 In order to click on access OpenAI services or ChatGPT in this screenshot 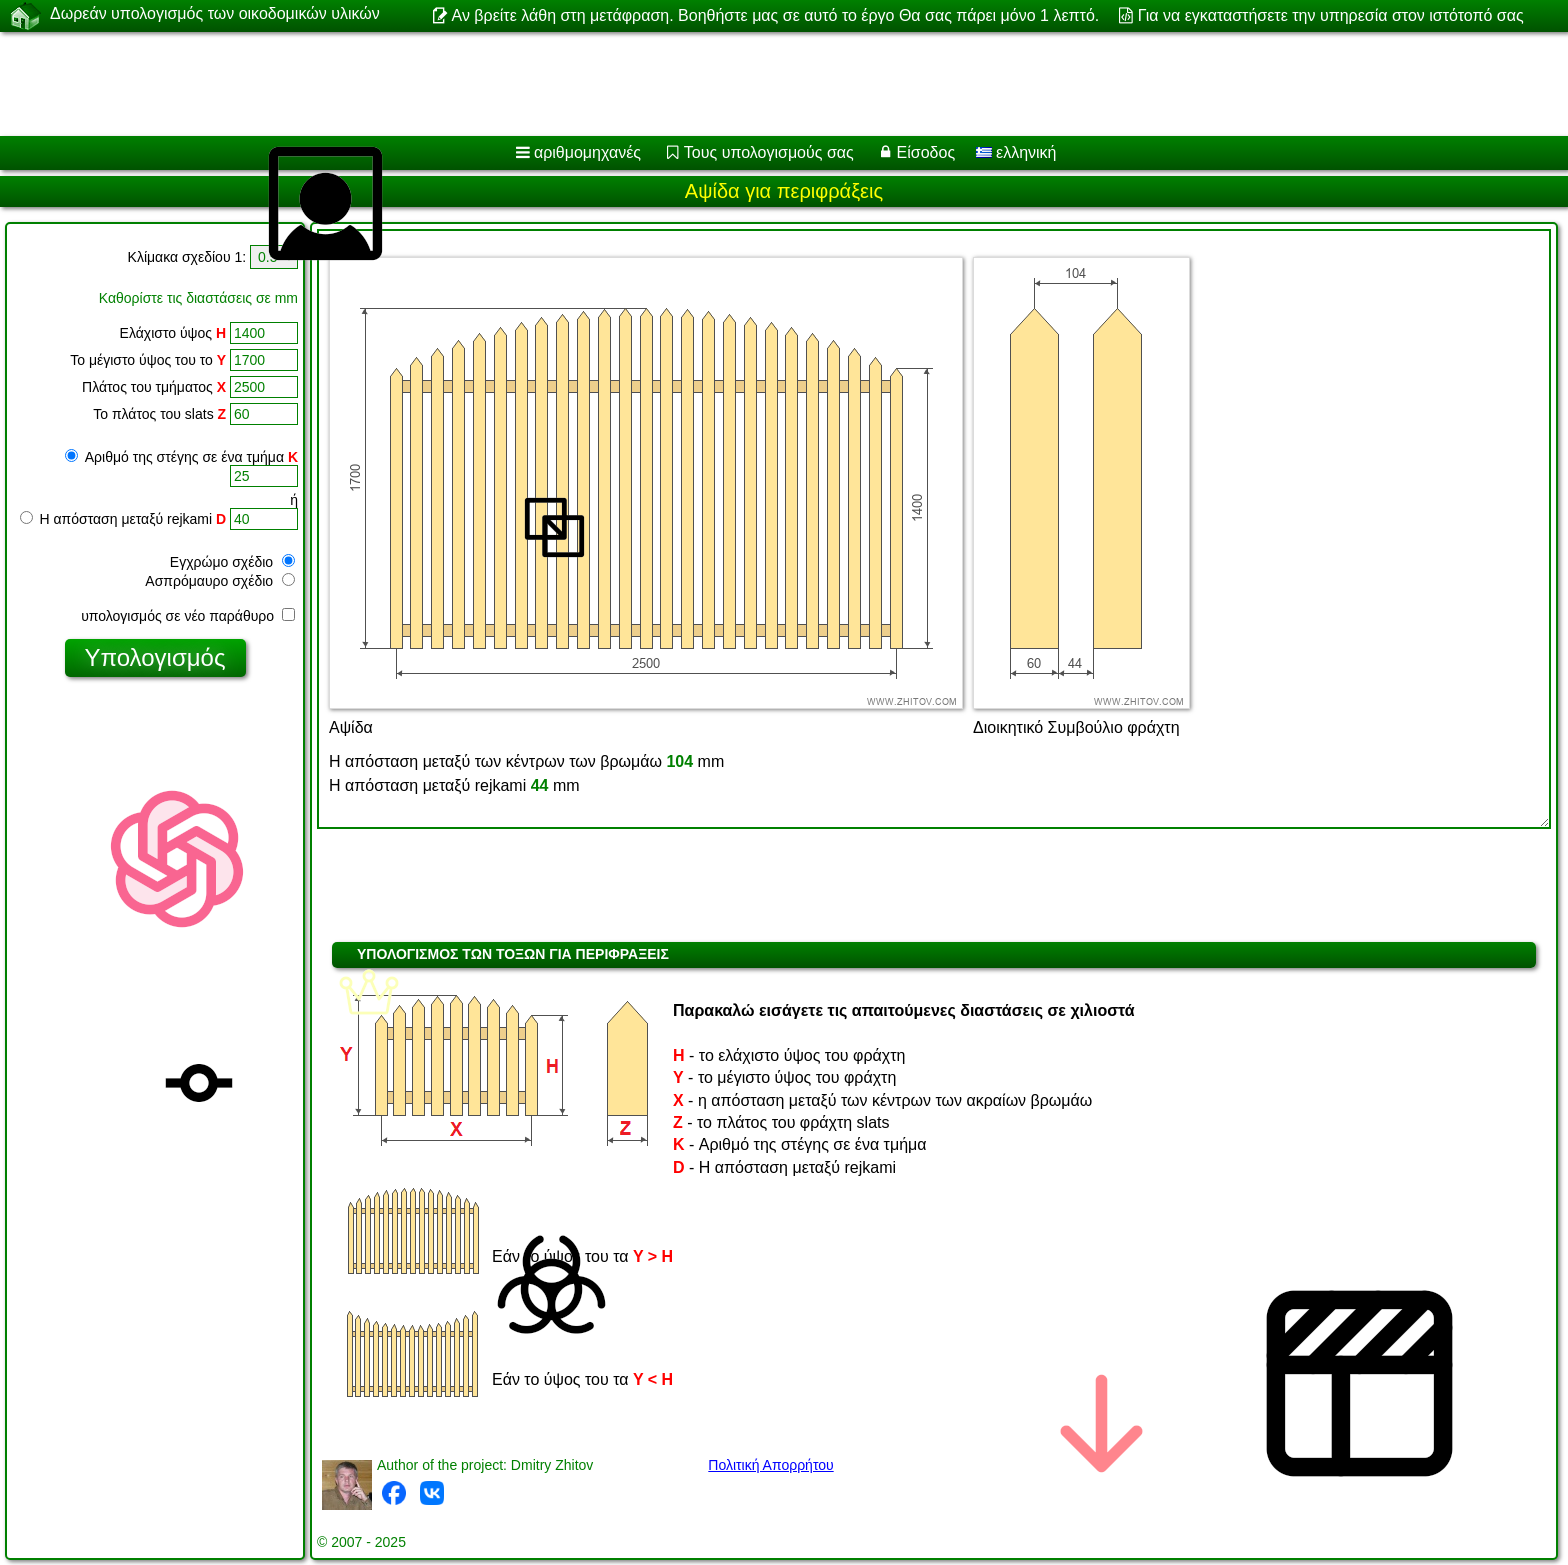, I will do `click(177, 859)`.